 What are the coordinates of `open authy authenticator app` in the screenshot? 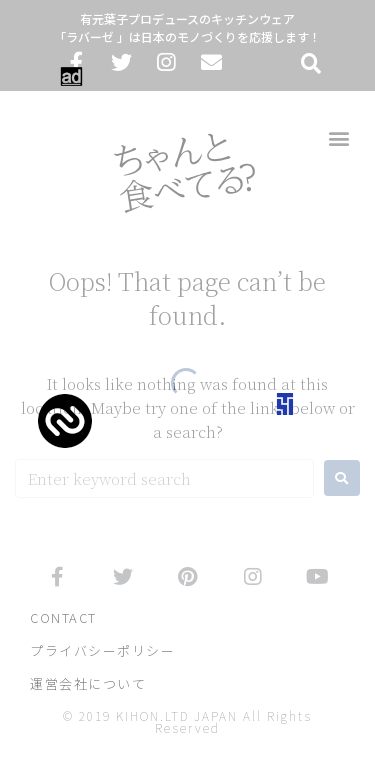 It's located at (65, 421).